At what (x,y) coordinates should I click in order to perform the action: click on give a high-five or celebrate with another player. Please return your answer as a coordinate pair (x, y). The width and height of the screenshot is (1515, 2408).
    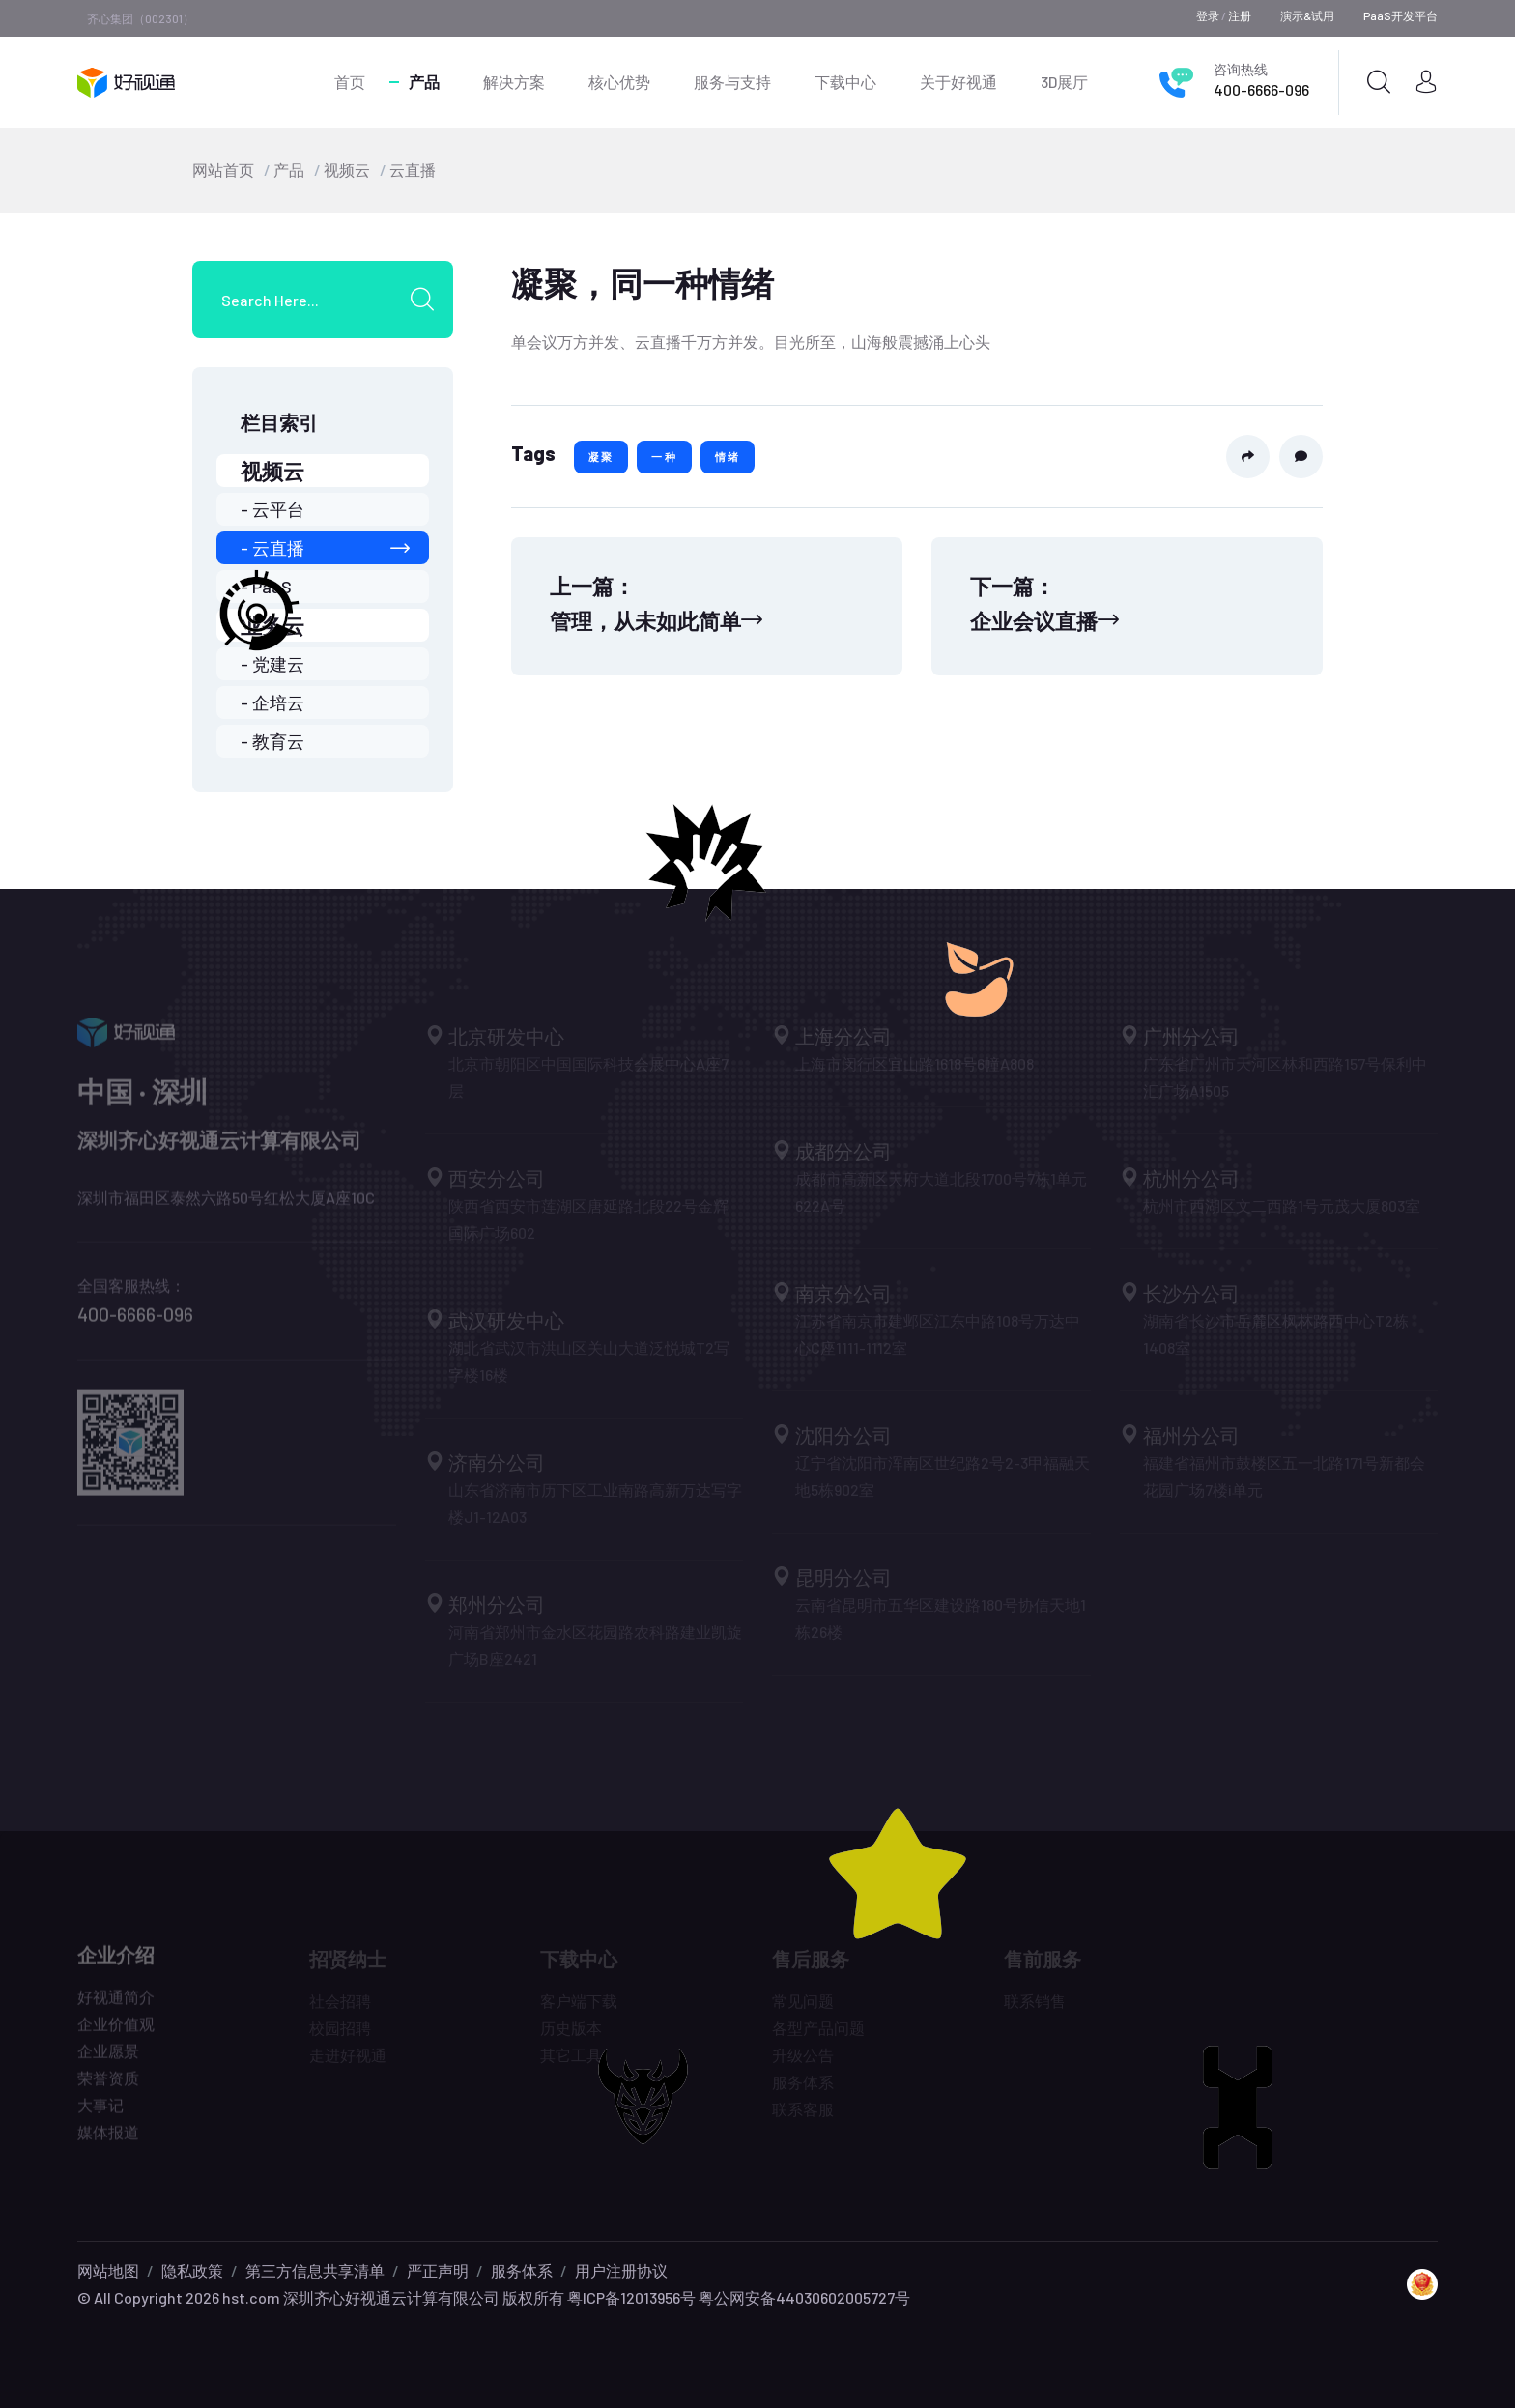
    Looking at the image, I should click on (705, 864).